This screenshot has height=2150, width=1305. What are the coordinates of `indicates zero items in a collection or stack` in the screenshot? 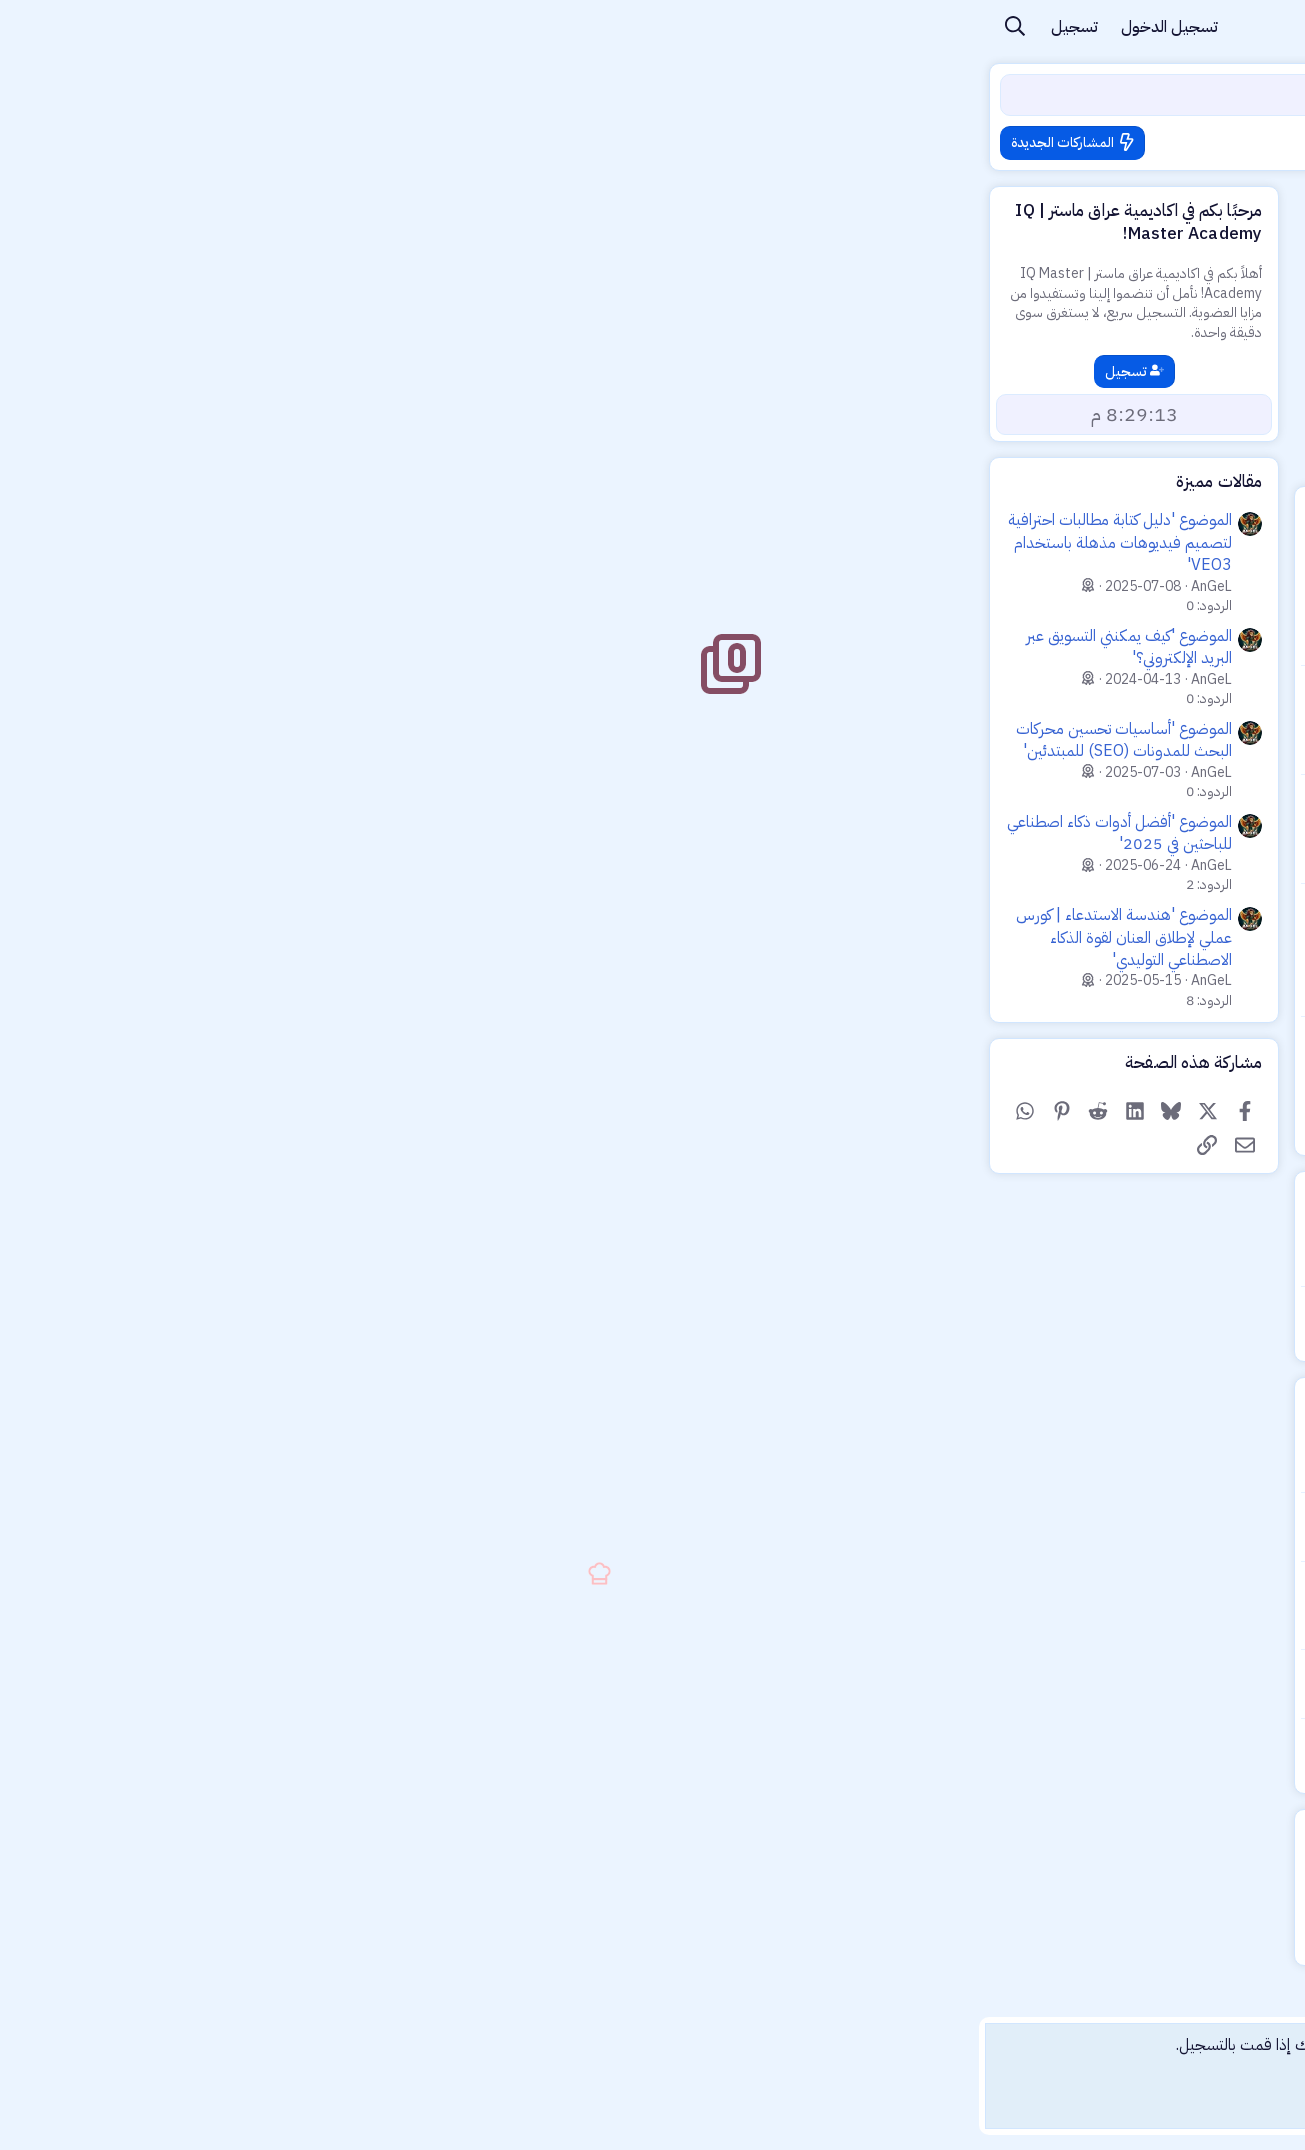 It's located at (731, 664).